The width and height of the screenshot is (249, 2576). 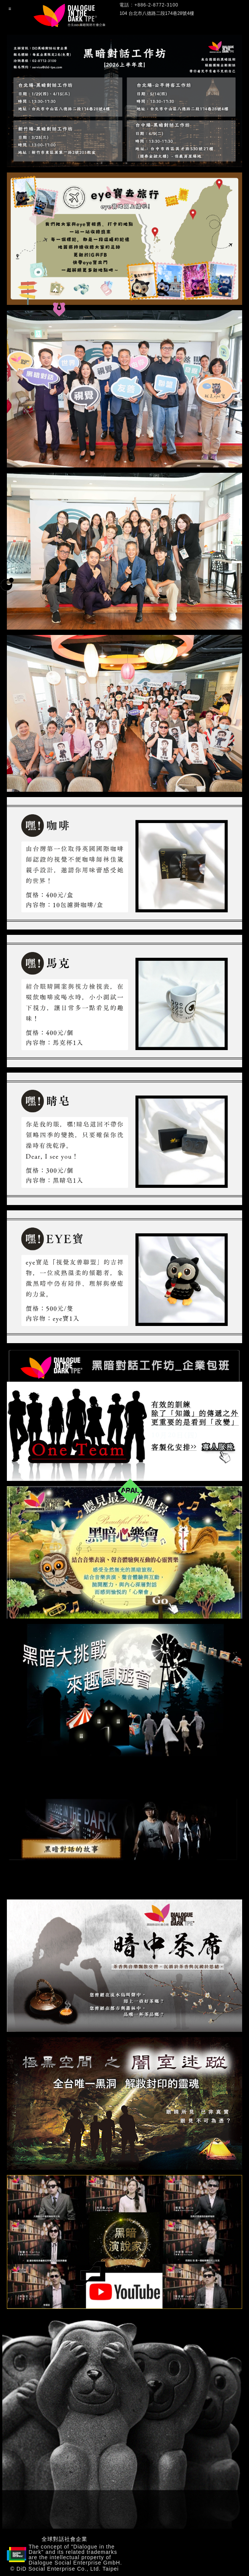 I want to click on moonrepo logo, so click(x=7, y=584).